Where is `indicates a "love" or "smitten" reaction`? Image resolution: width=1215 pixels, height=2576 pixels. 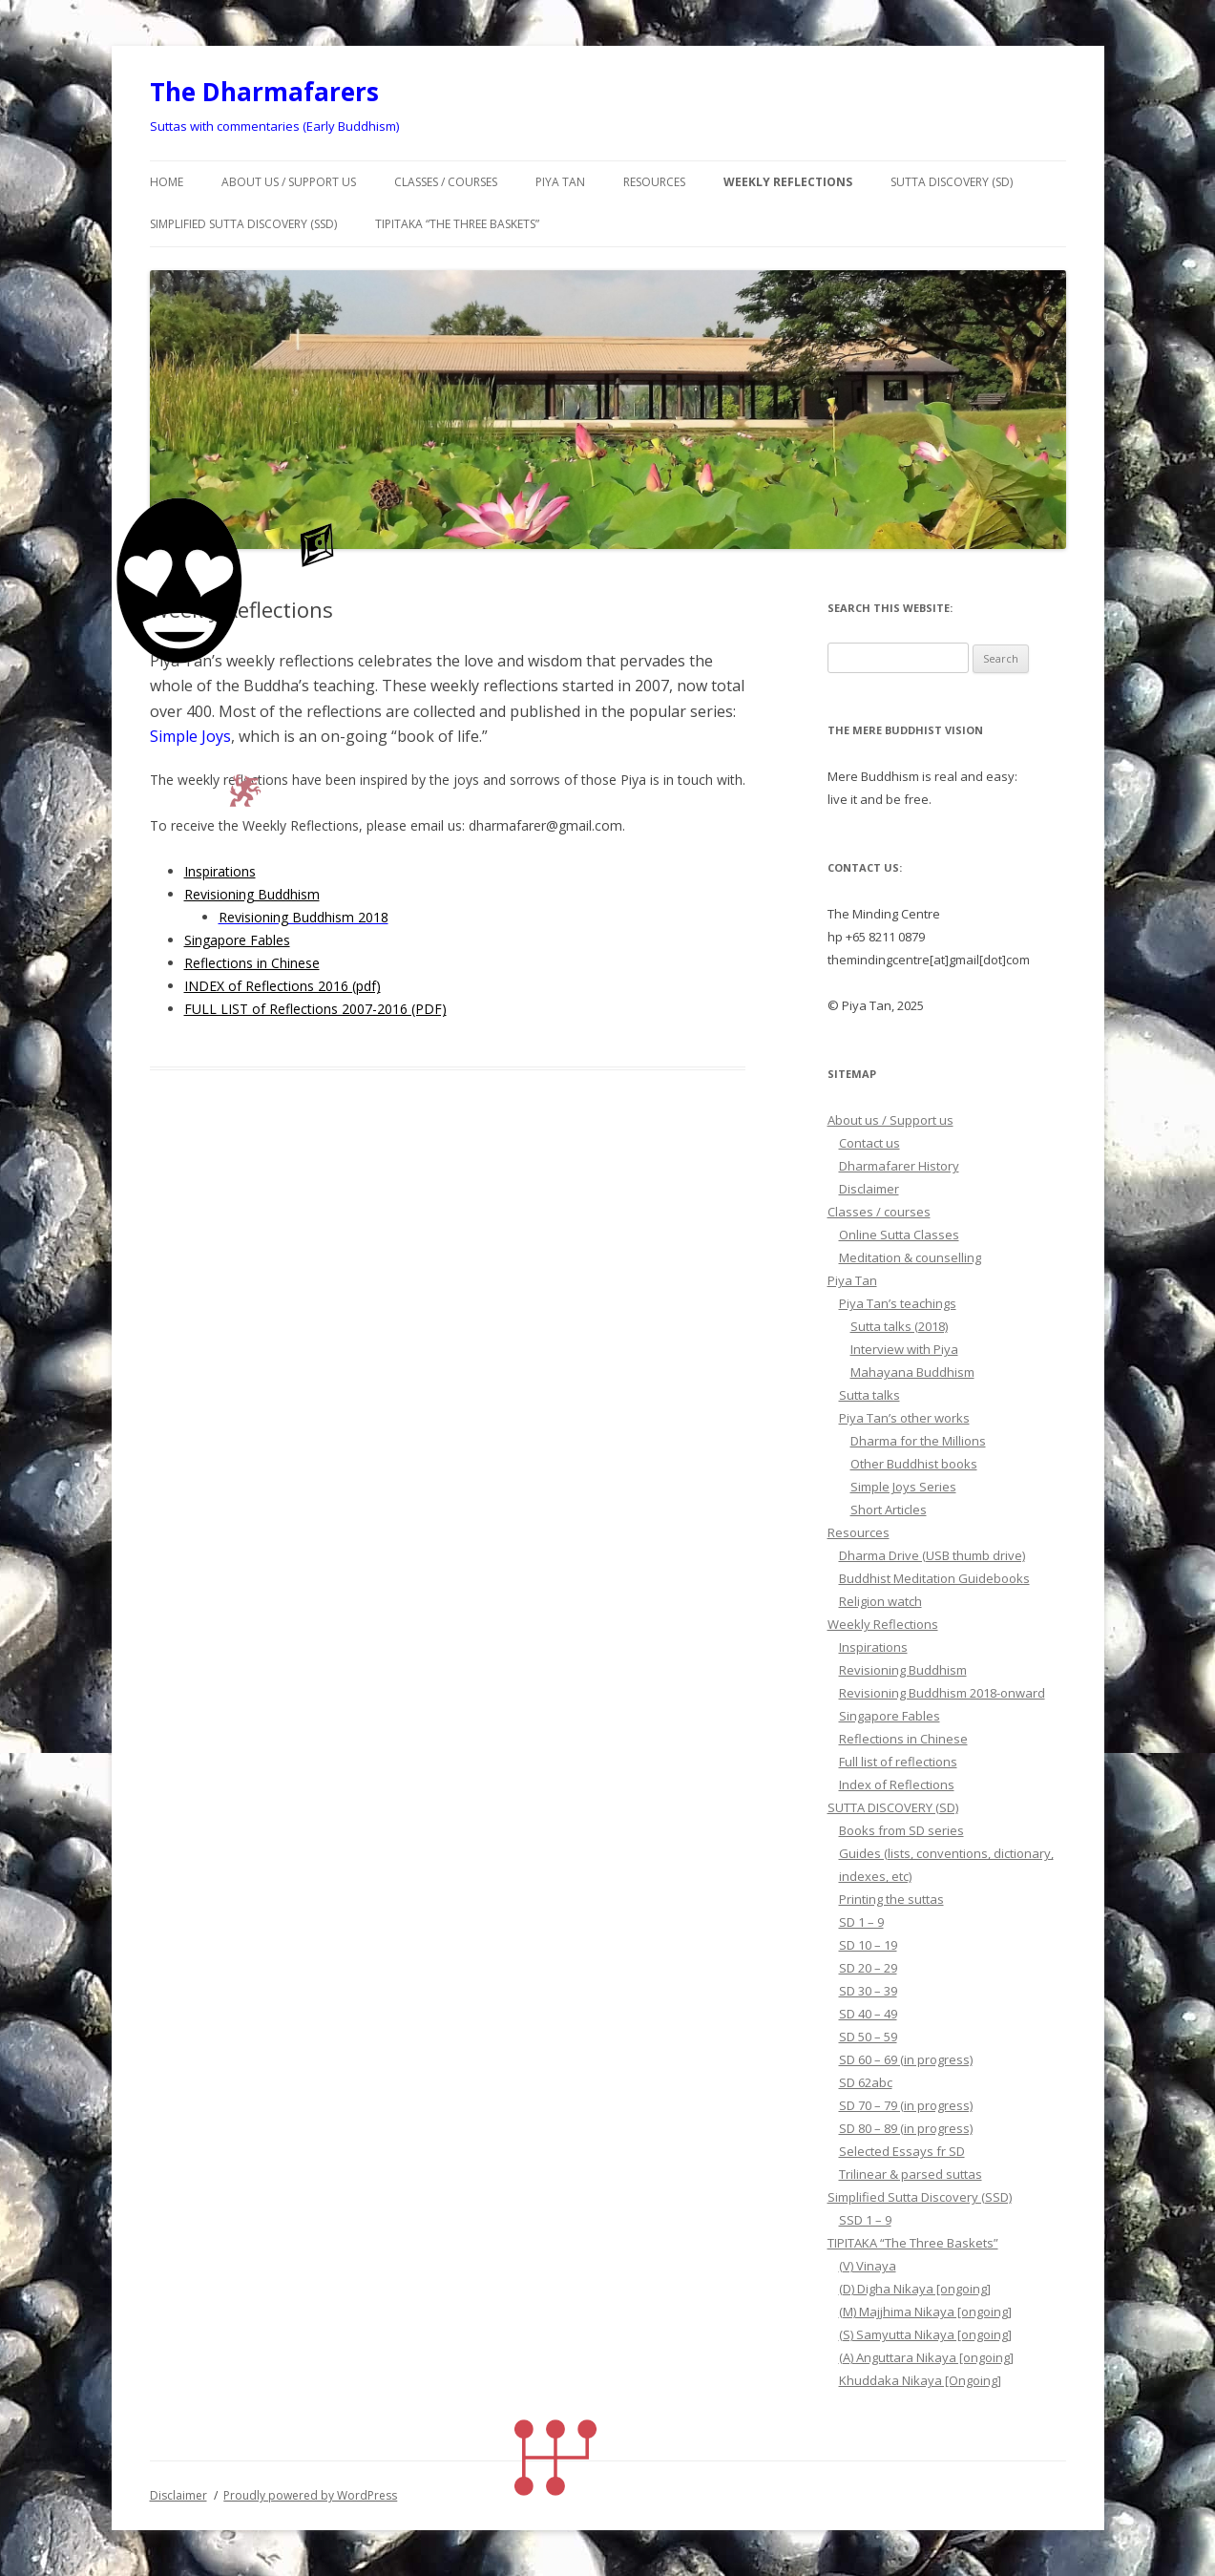
indicates a "love" or "smitten" reaction is located at coordinates (178, 580).